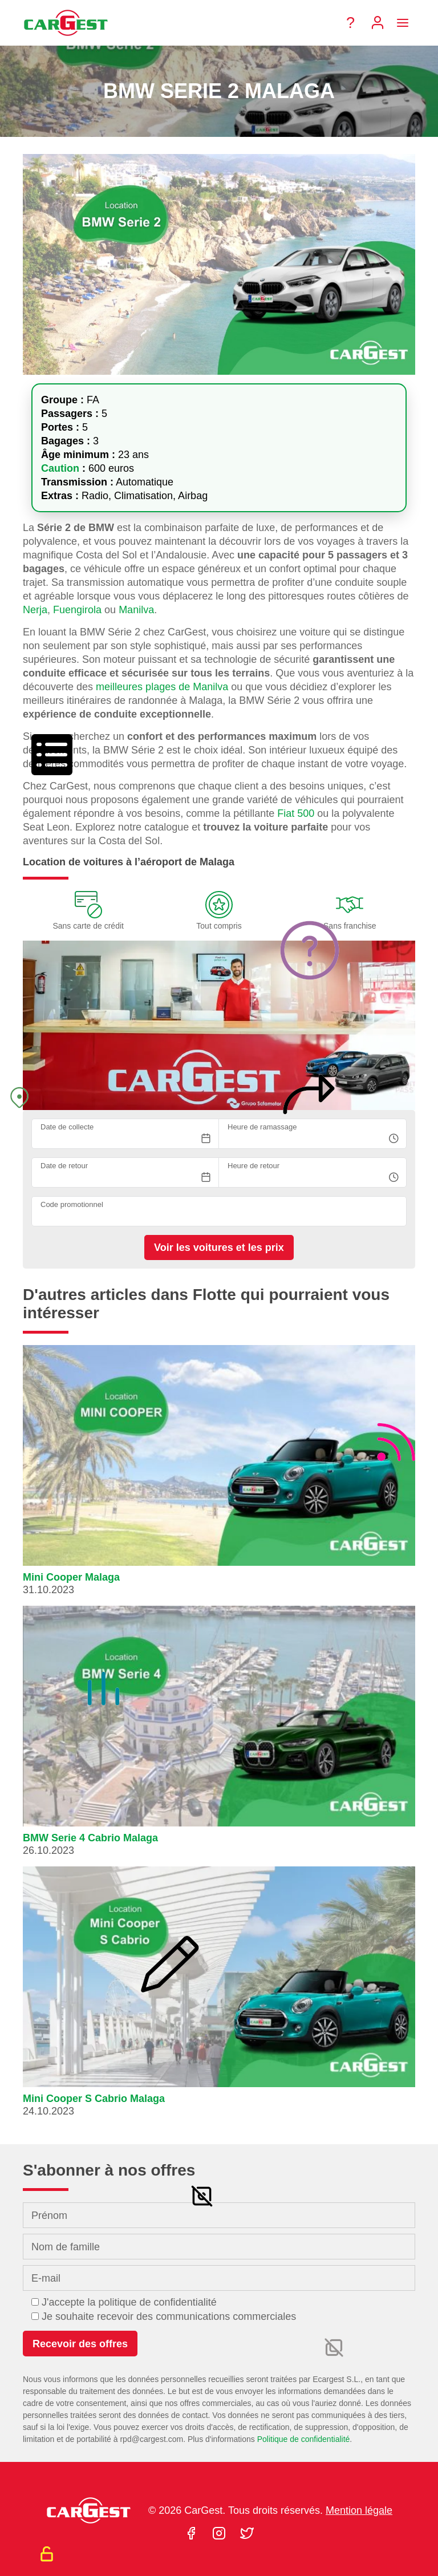 The width and height of the screenshot is (438, 2576). What do you see at coordinates (169, 1964) in the screenshot?
I see `edit this item` at bounding box center [169, 1964].